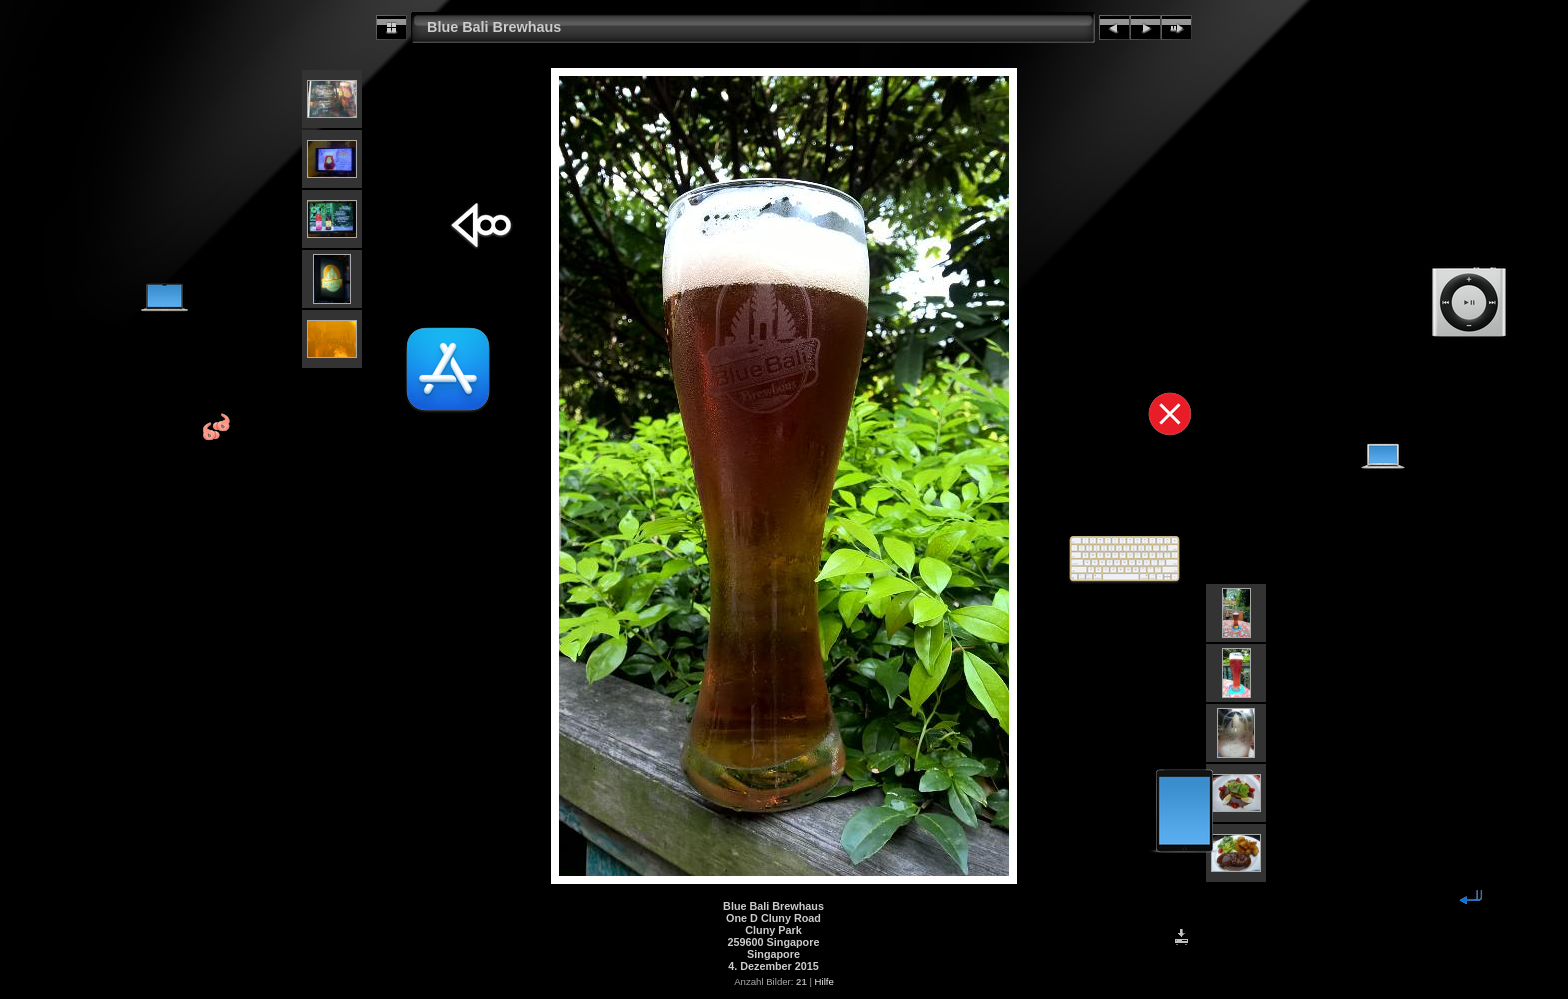 The image size is (1568, 999). I want to click on beats fit pro earbuds in coral pink, so click(216, 427).